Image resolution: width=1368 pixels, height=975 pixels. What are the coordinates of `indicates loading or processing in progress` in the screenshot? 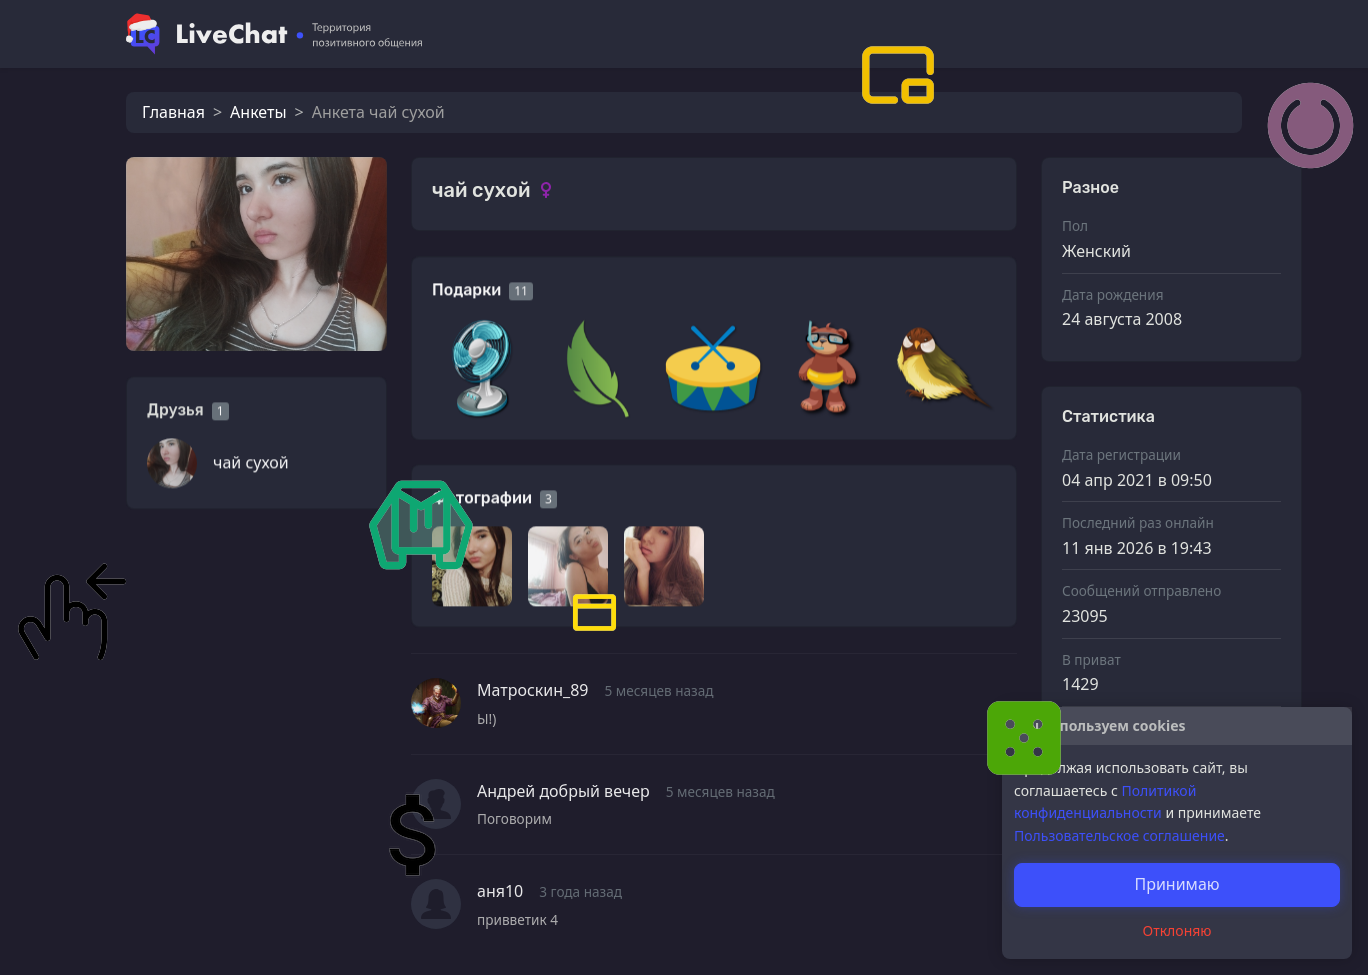 It's located at (1310, 125).